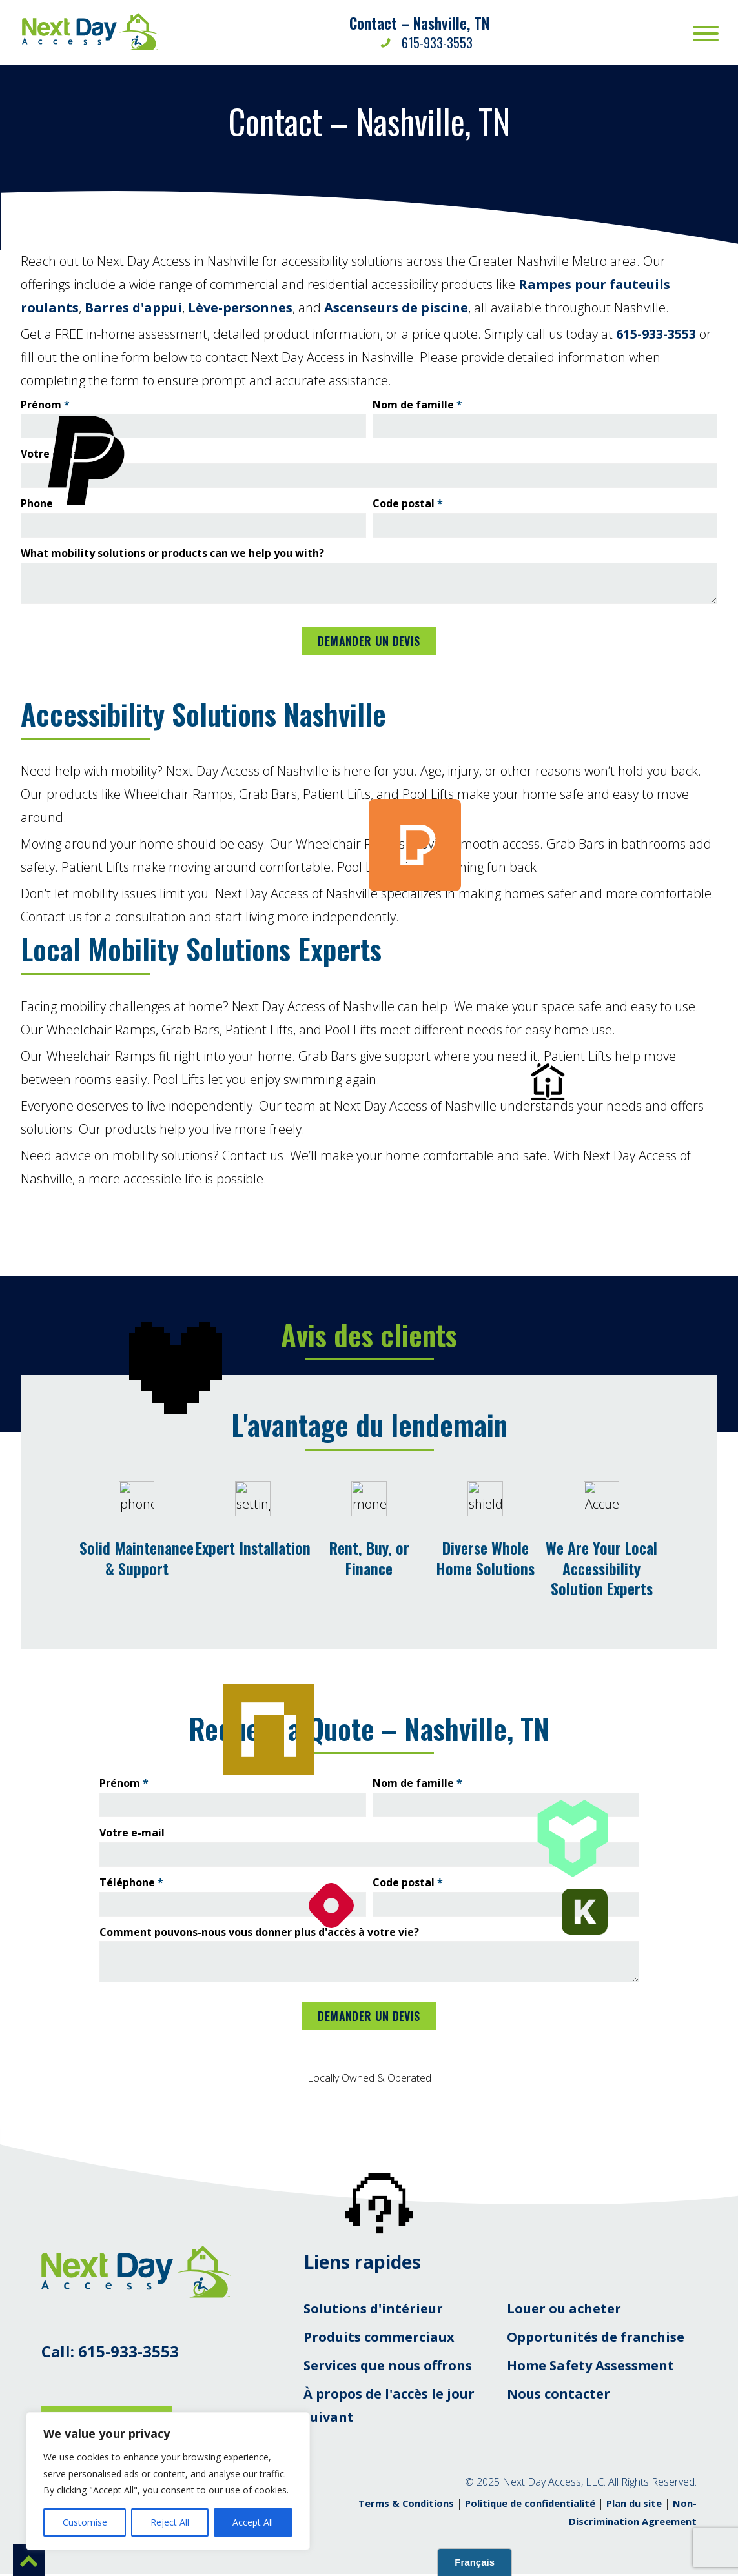 This screenshot has width=738, height=2576. I want to click on youhodler app or service logo, so click(573, 1838).